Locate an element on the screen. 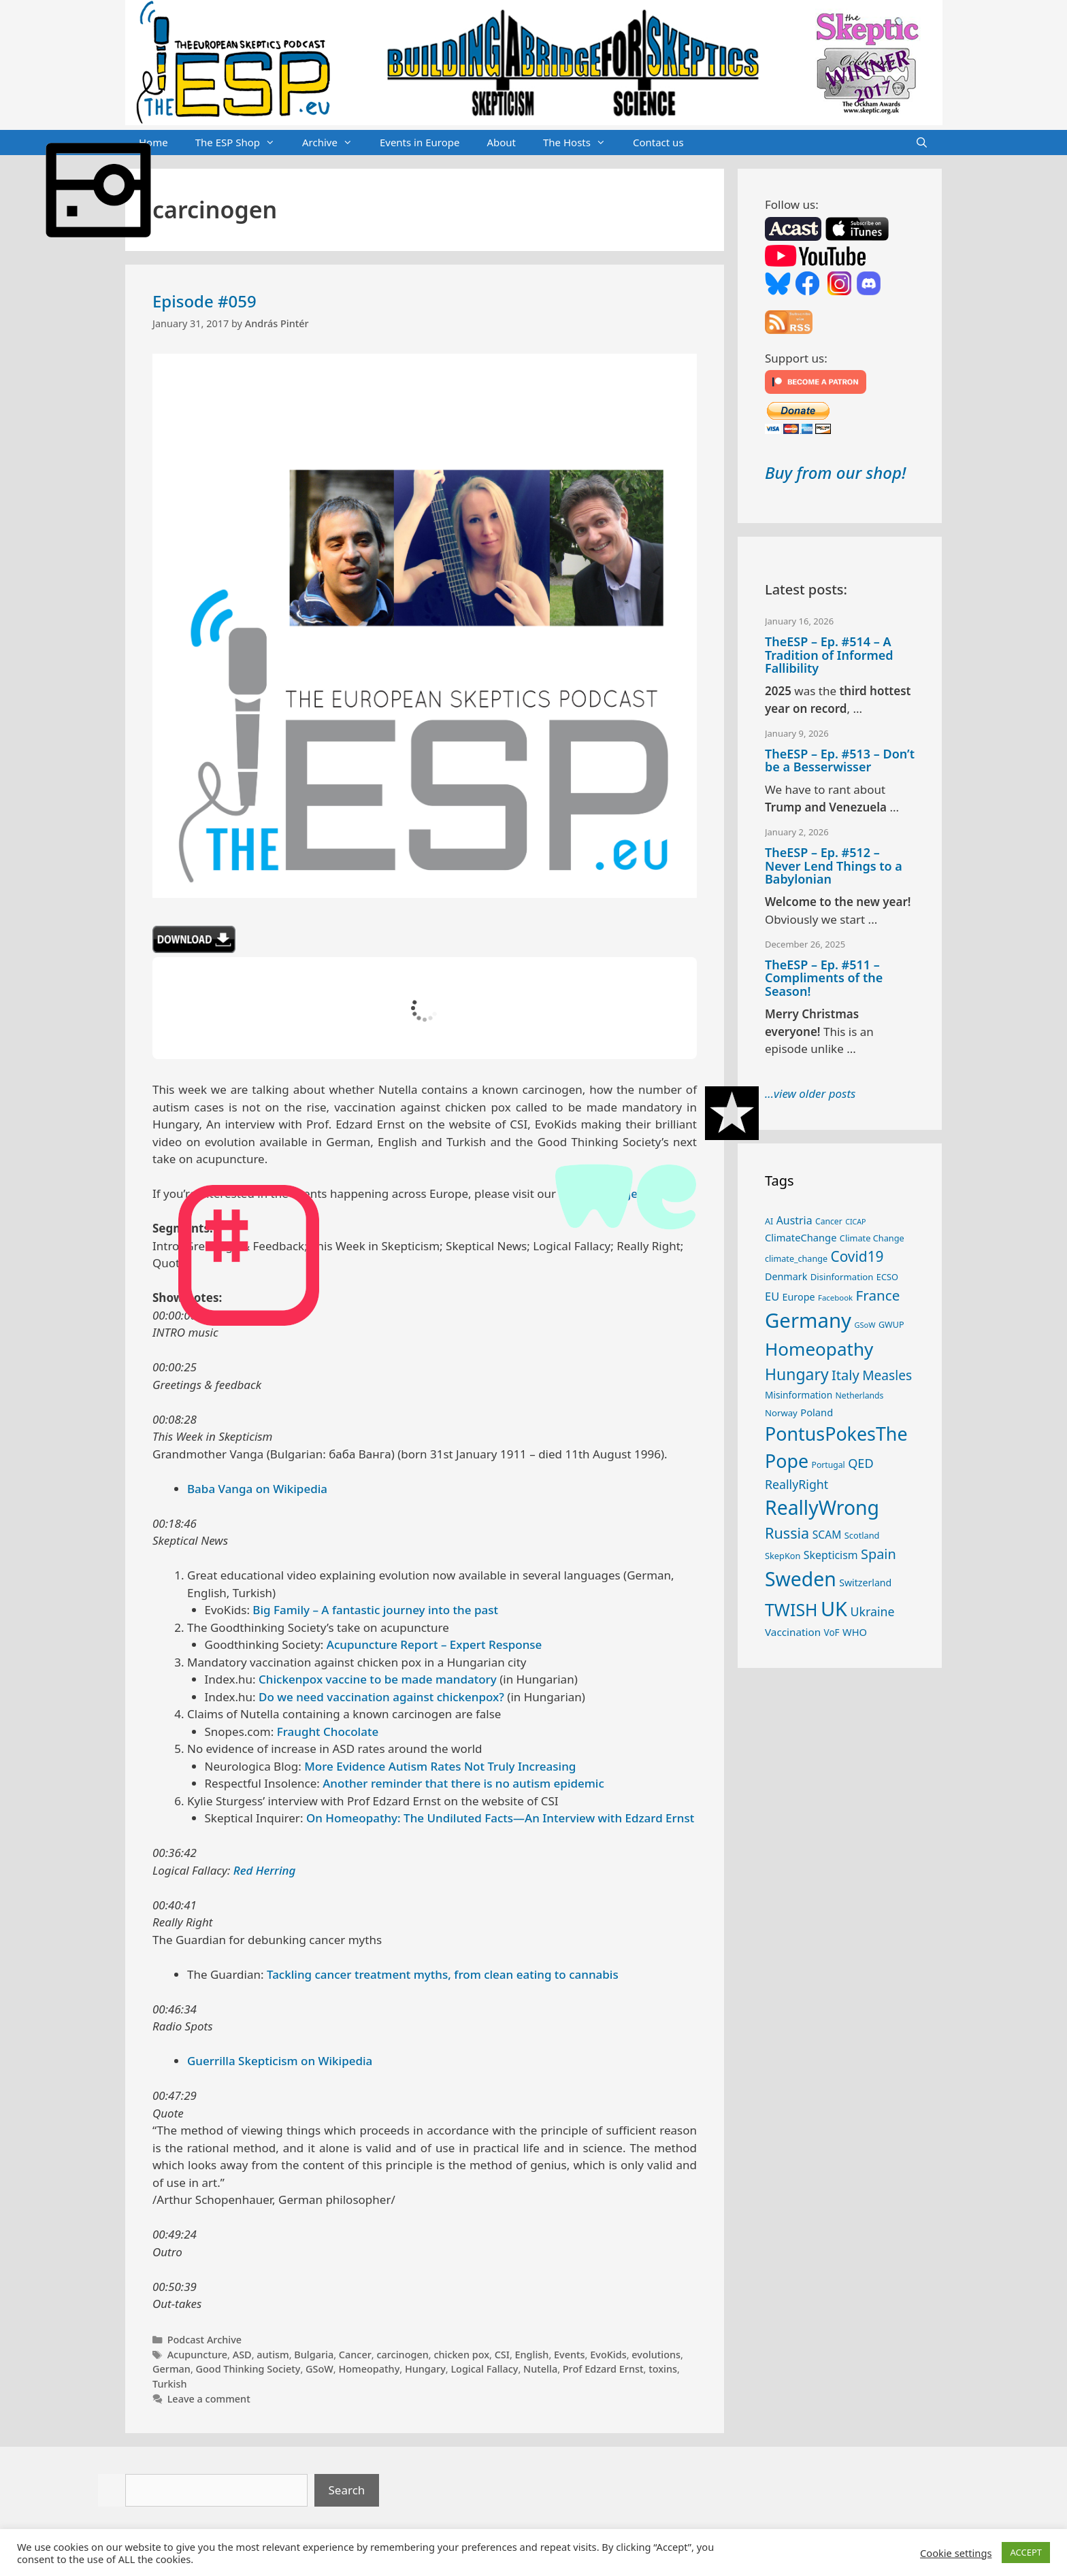 This screenshot has height=2576, width=1067. start a presentation or slideshow is located at coordinates (98, 190).